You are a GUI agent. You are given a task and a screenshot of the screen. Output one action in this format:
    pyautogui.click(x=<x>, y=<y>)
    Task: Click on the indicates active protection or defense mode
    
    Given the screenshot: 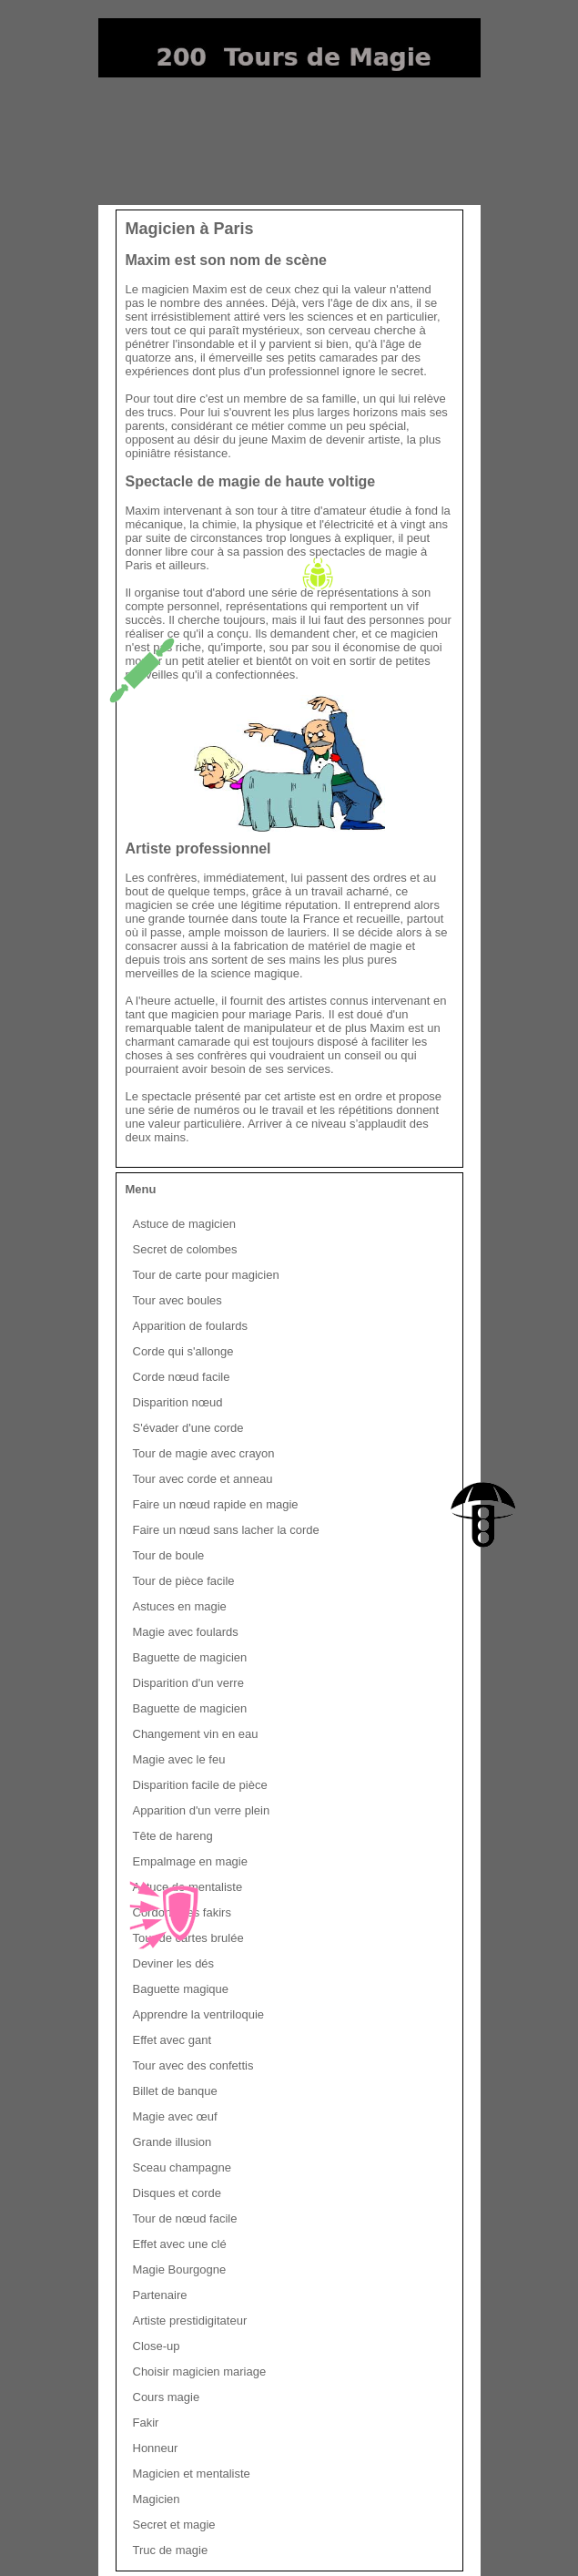 What is the action you would take?
    pyautogui.click(x=164, y=1914)
    